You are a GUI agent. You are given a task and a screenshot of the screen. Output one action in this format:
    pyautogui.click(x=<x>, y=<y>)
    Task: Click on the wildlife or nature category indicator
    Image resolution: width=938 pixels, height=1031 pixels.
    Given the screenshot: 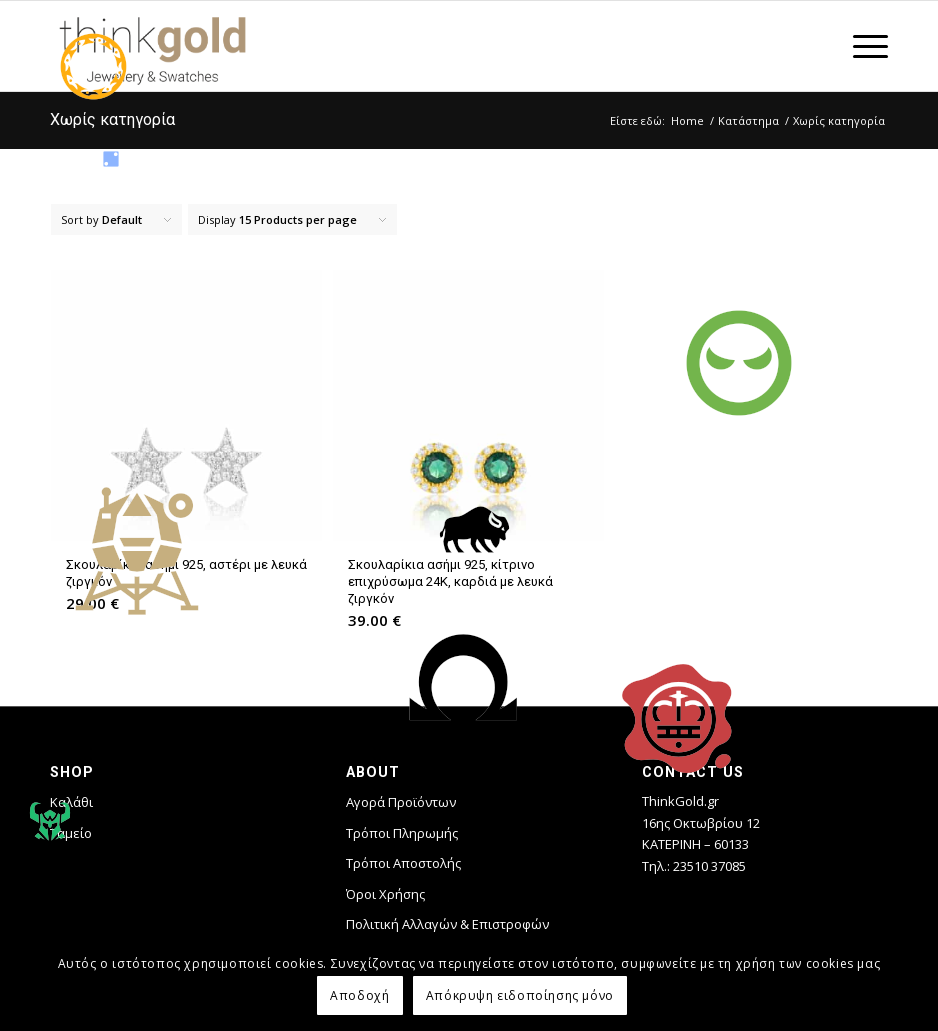 What is the action you would take?
    pyautogui.click(x=474, y=529)
    